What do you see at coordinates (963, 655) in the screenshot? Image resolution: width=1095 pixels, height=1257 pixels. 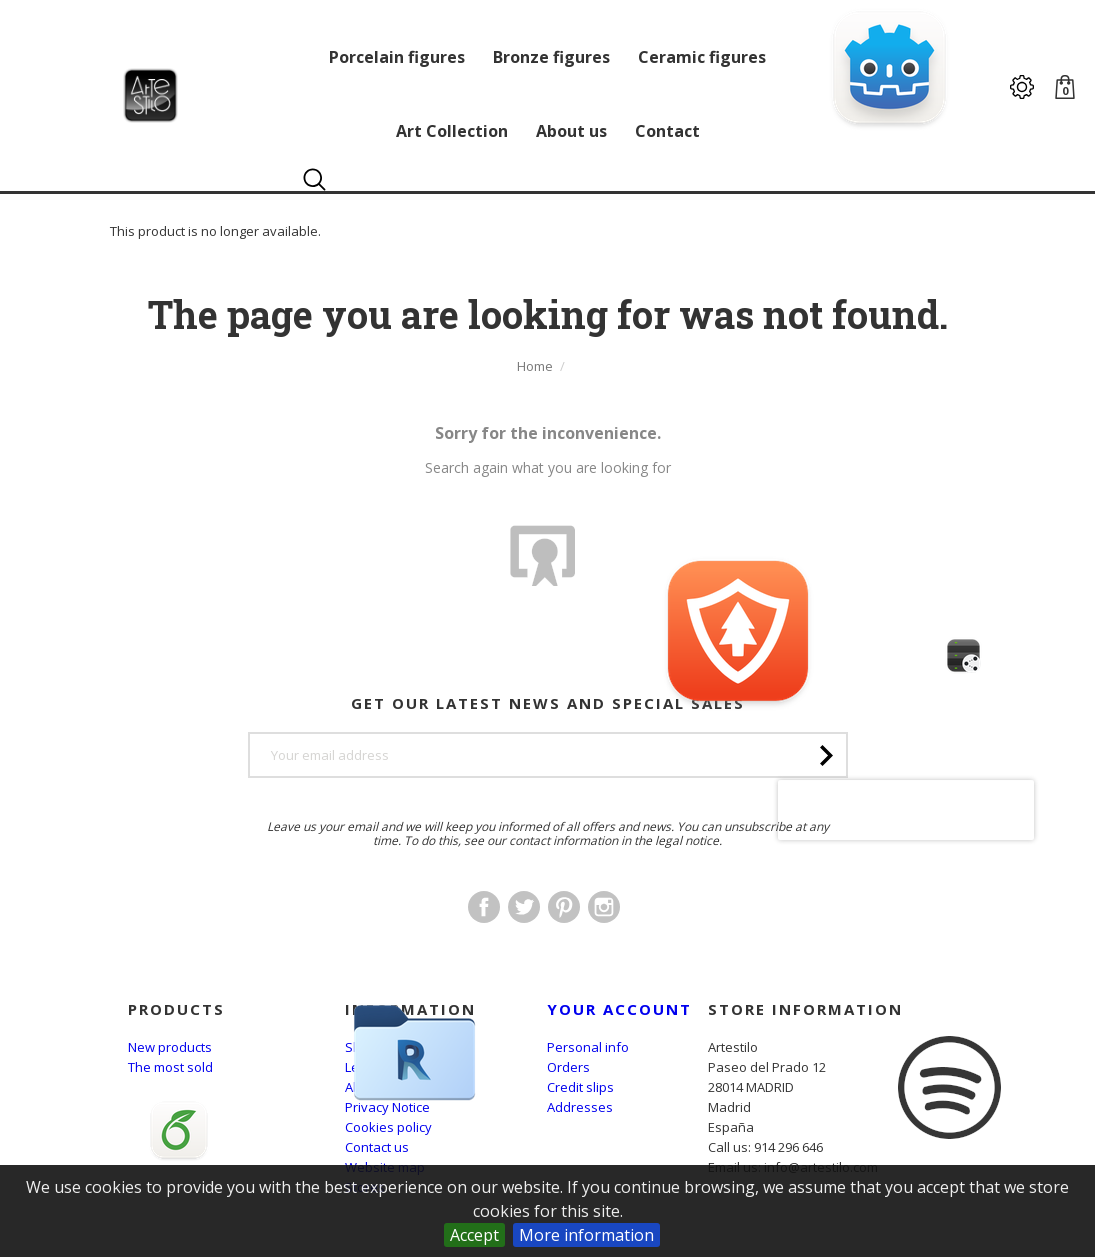 I see `configure network server sharing settings` at bounding box center [963, 655].